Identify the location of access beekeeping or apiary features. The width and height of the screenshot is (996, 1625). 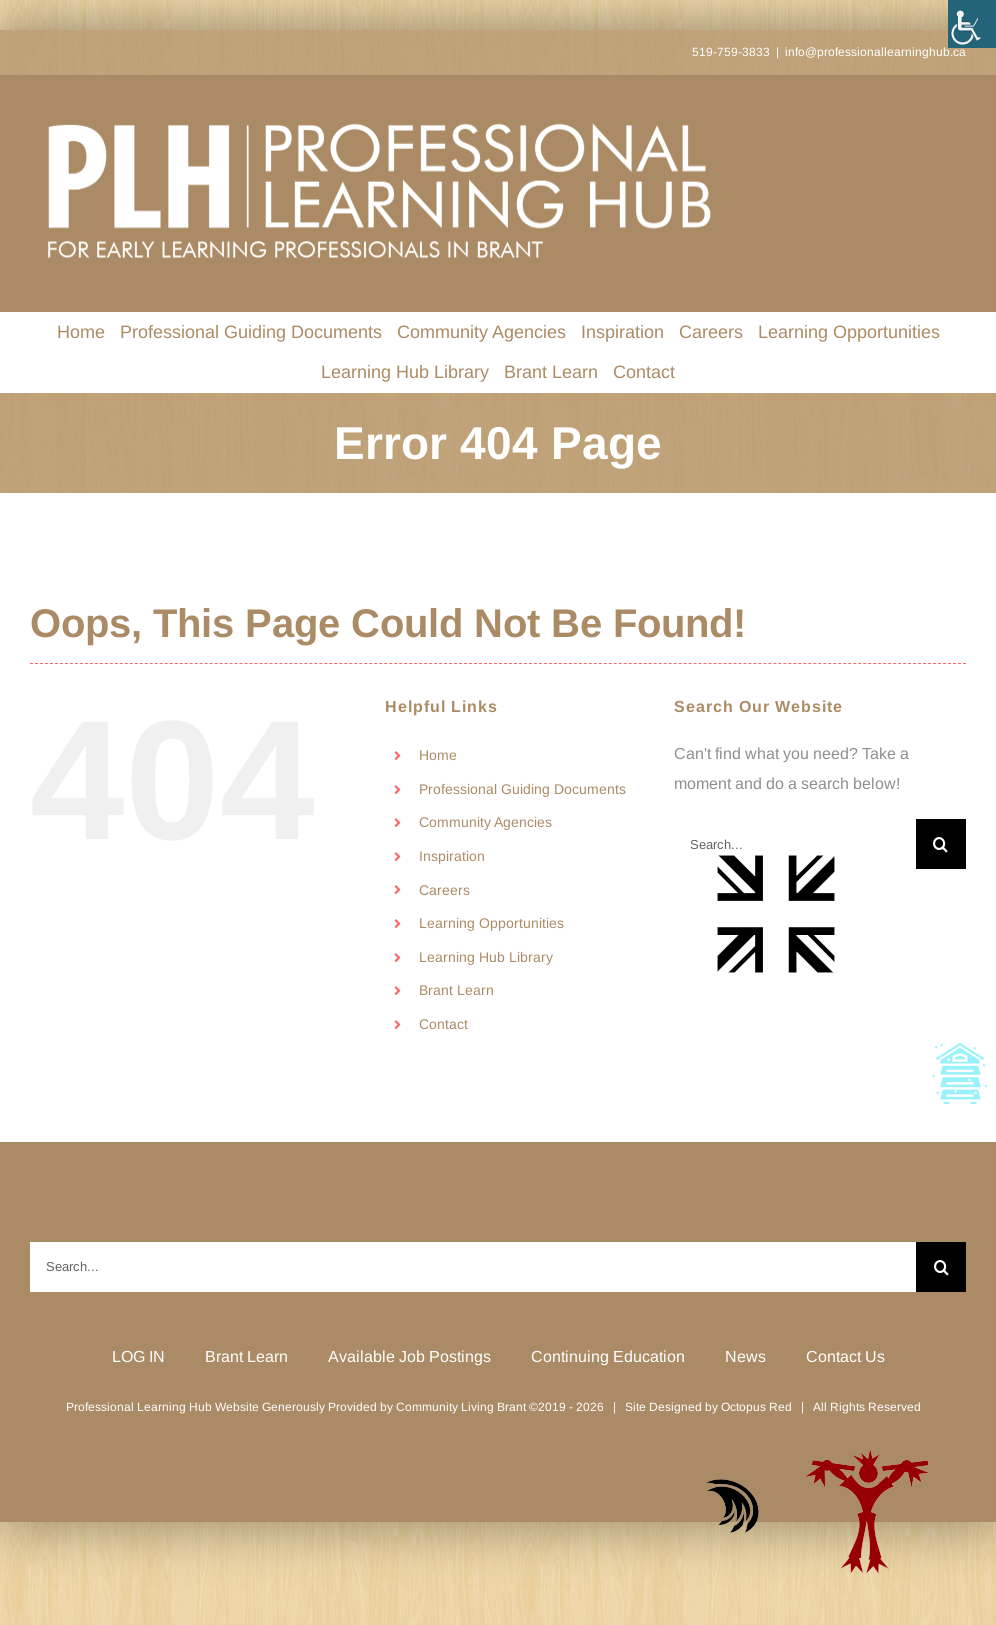
(960, 1073).